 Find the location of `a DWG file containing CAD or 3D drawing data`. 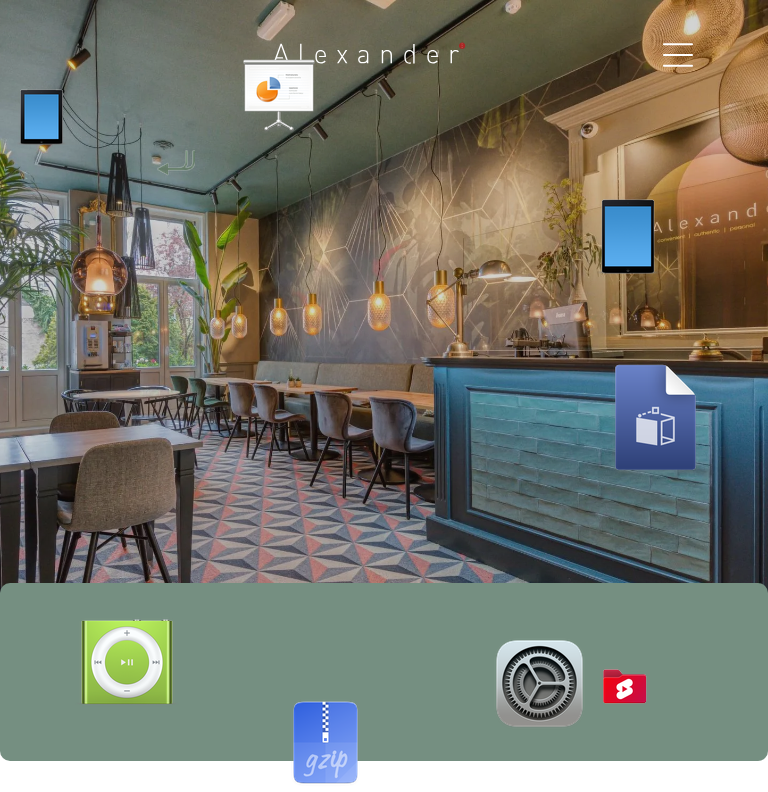

a DWG file containing CAD or 3D drawing data is located at coordinates (655, 419).